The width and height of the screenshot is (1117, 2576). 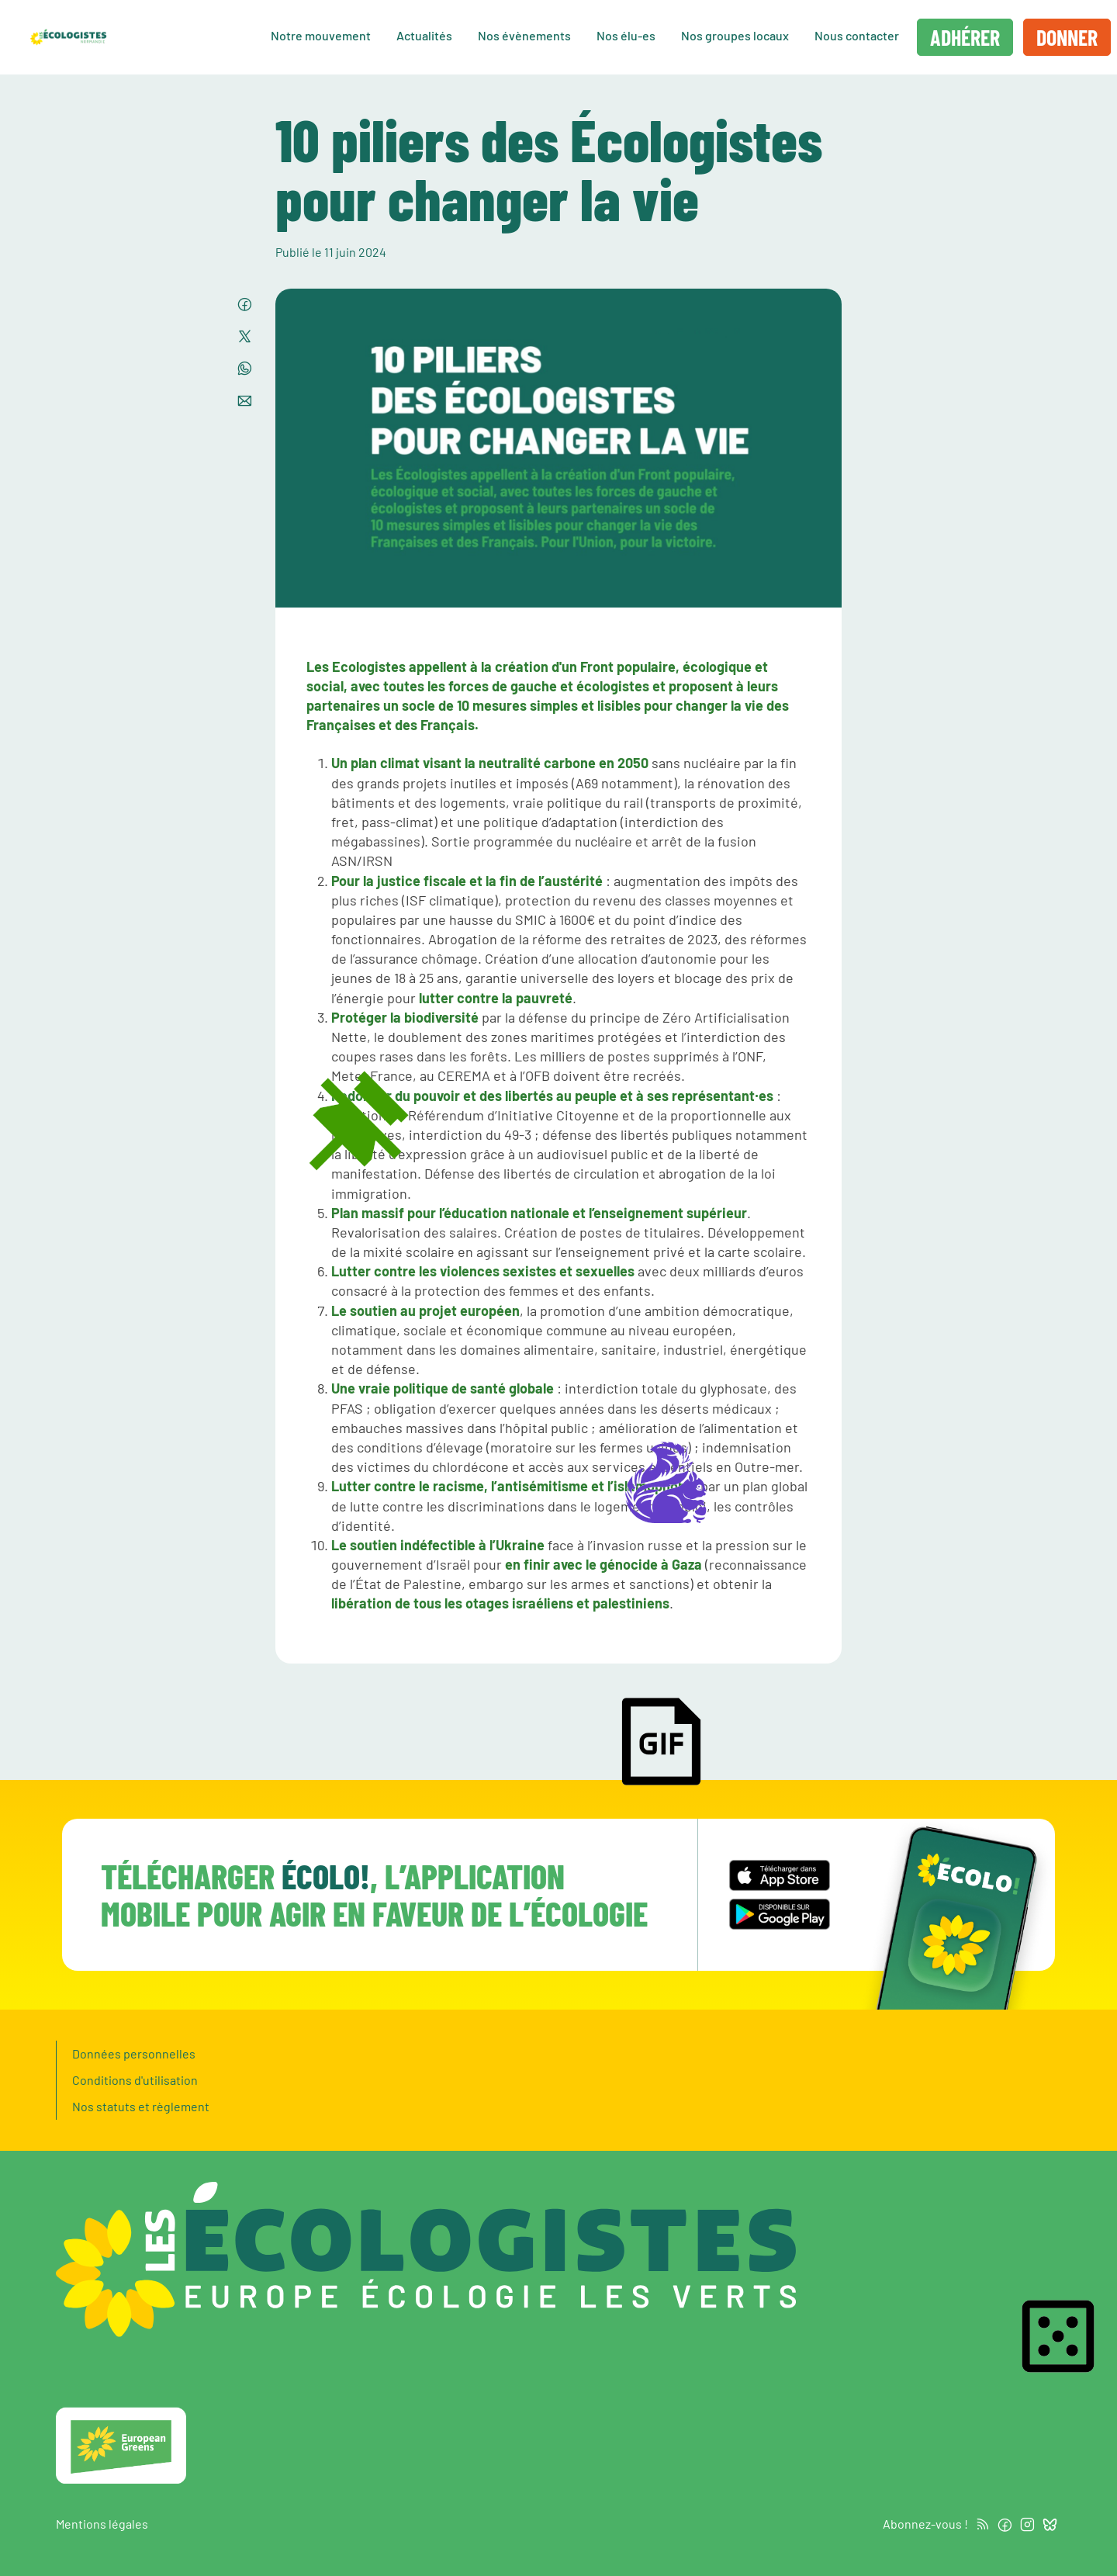 I want to click on unpin a saved location, so click(x=354, y=1124).